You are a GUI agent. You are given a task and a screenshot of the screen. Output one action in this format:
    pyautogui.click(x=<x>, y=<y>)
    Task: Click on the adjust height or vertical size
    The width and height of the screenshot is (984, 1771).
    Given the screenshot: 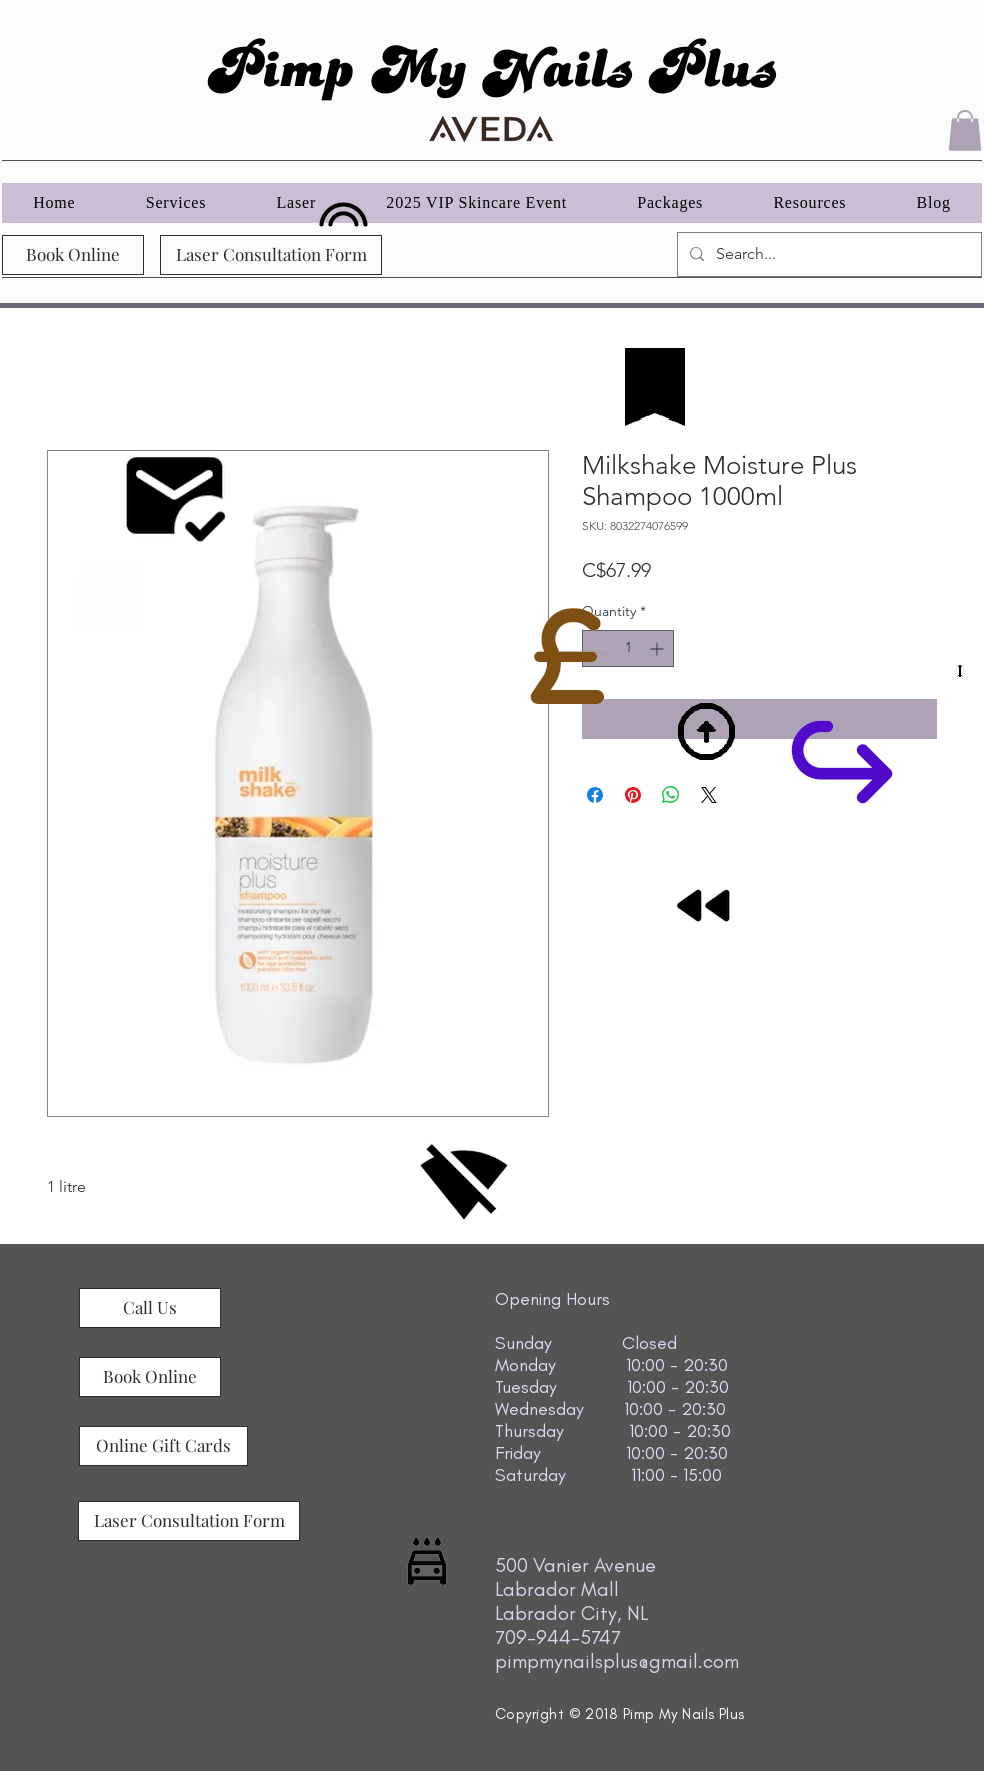 What is the action you would take?
    pyautogui.click(x=960, y=671)
    